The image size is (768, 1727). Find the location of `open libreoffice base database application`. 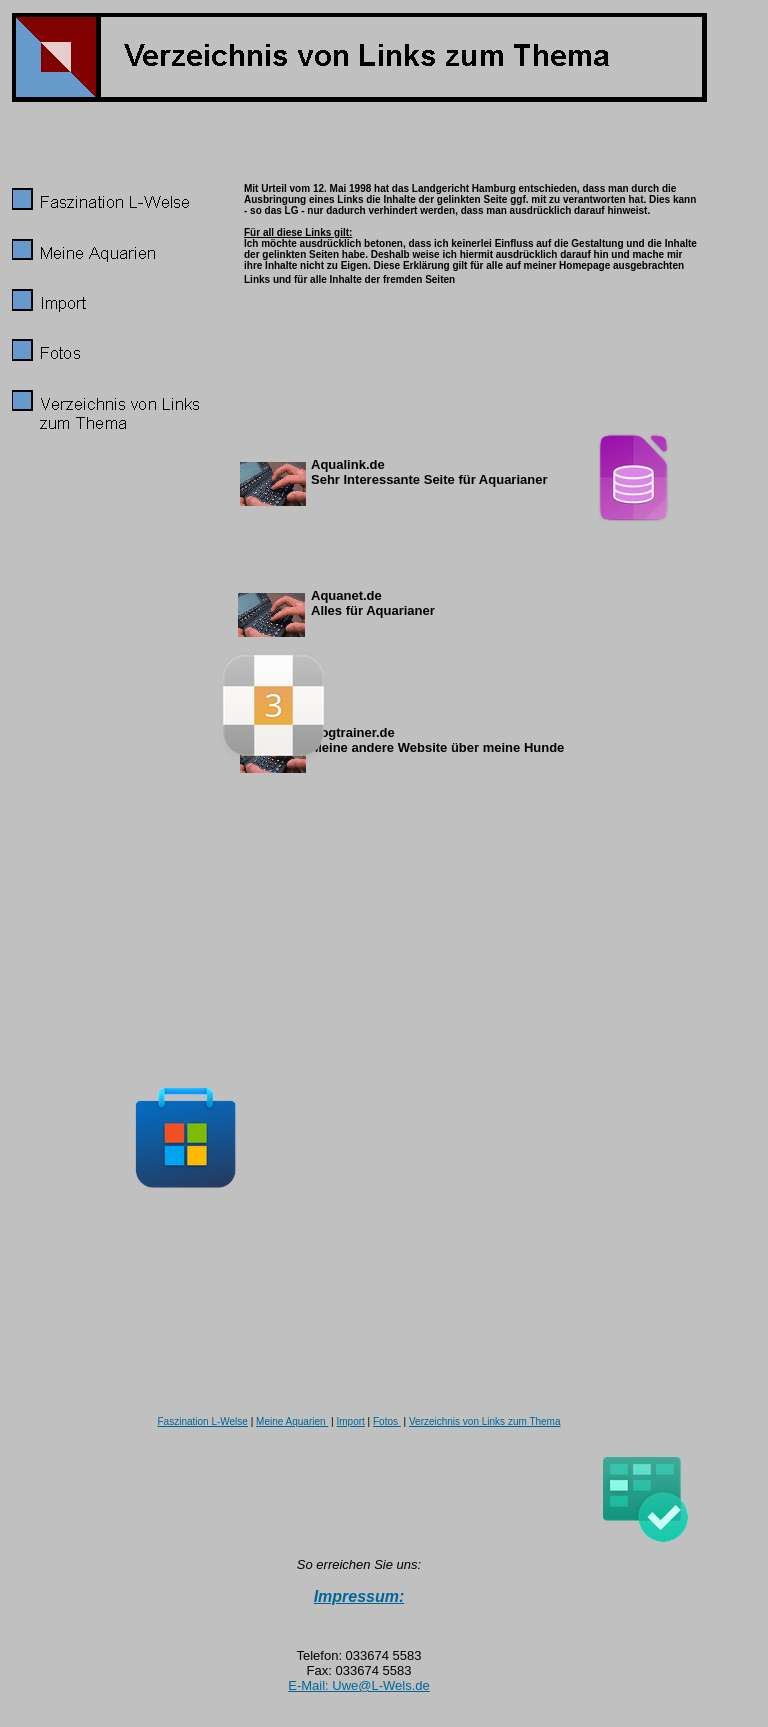

open libreoffice base database application is located at coordinates (633, 477).